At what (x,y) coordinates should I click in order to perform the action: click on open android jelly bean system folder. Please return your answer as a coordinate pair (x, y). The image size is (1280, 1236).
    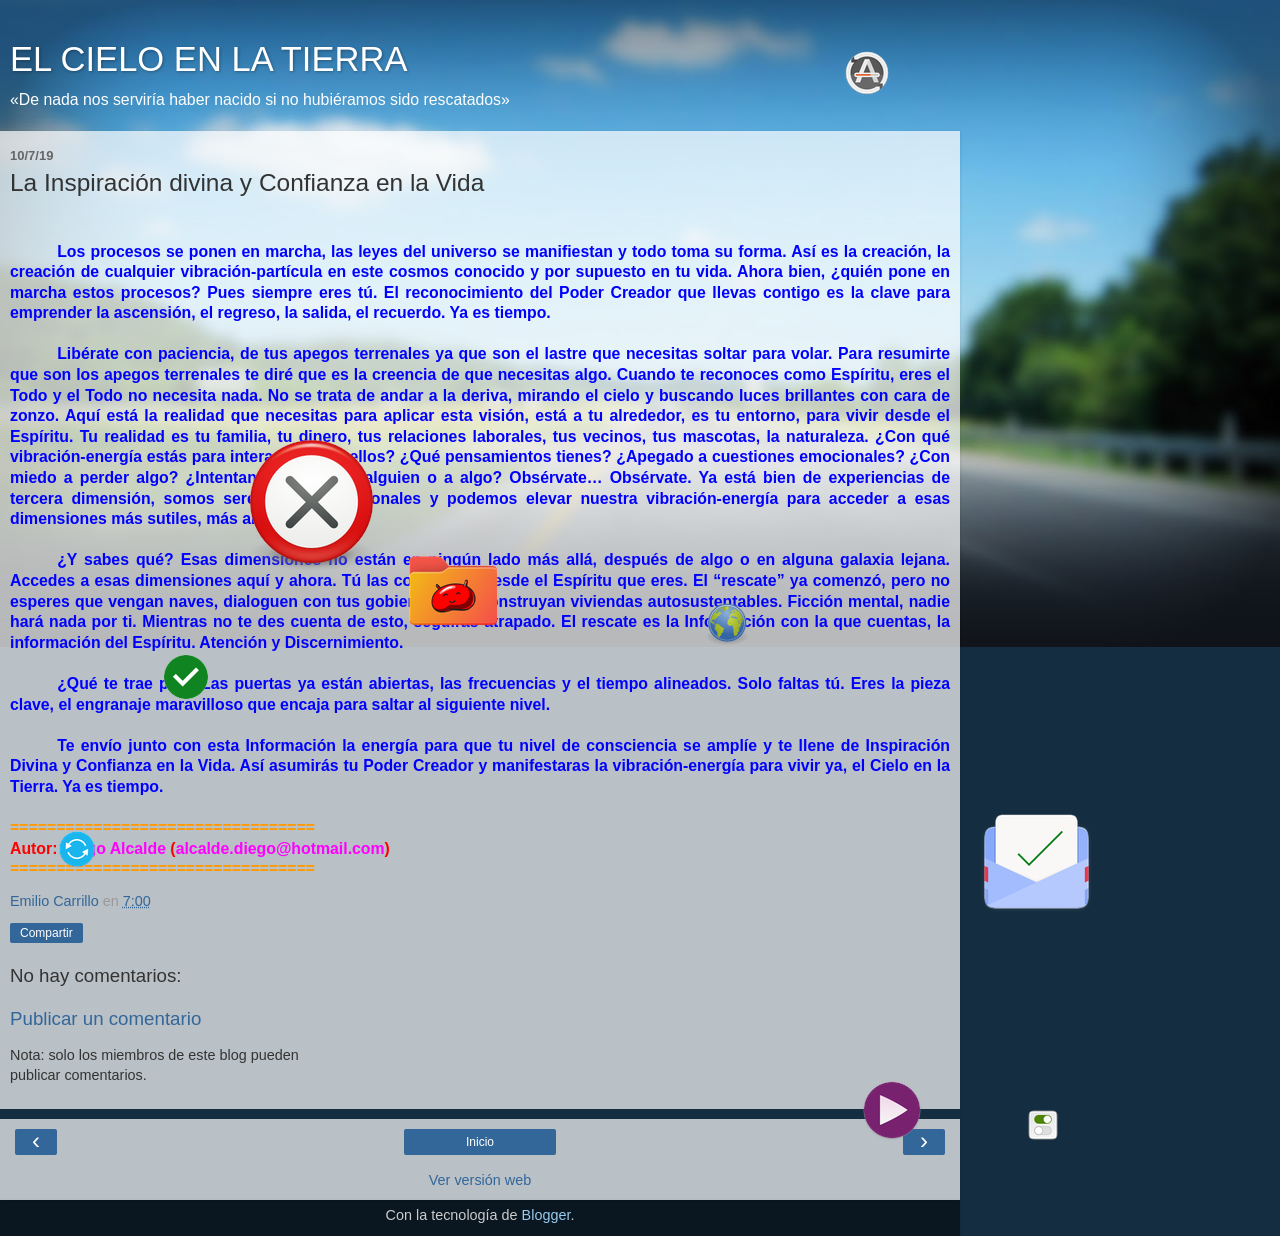
    Looking at the image, I should click on (453, 593).